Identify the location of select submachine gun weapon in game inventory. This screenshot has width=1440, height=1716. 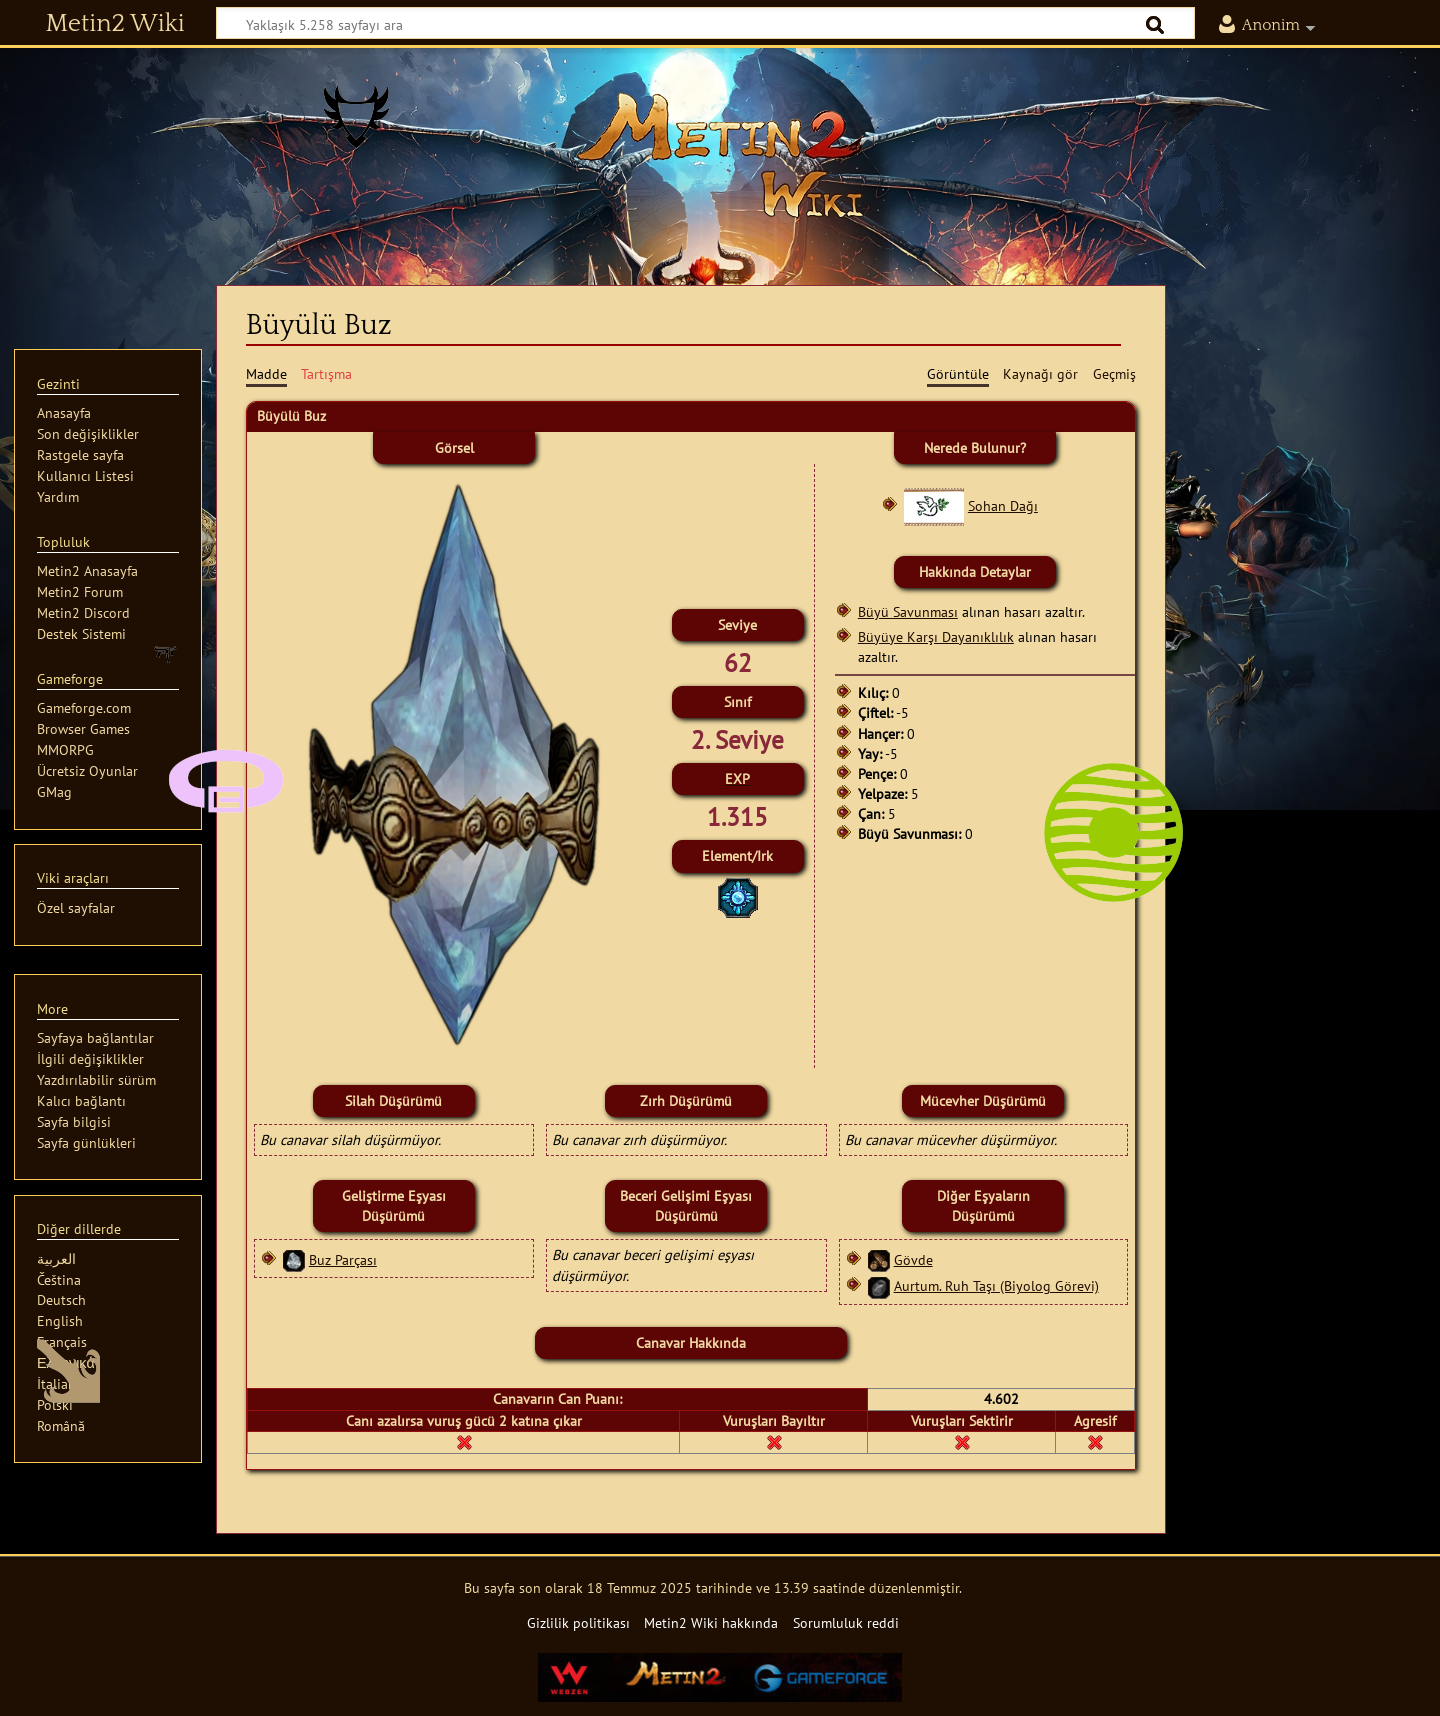
(165, 654).